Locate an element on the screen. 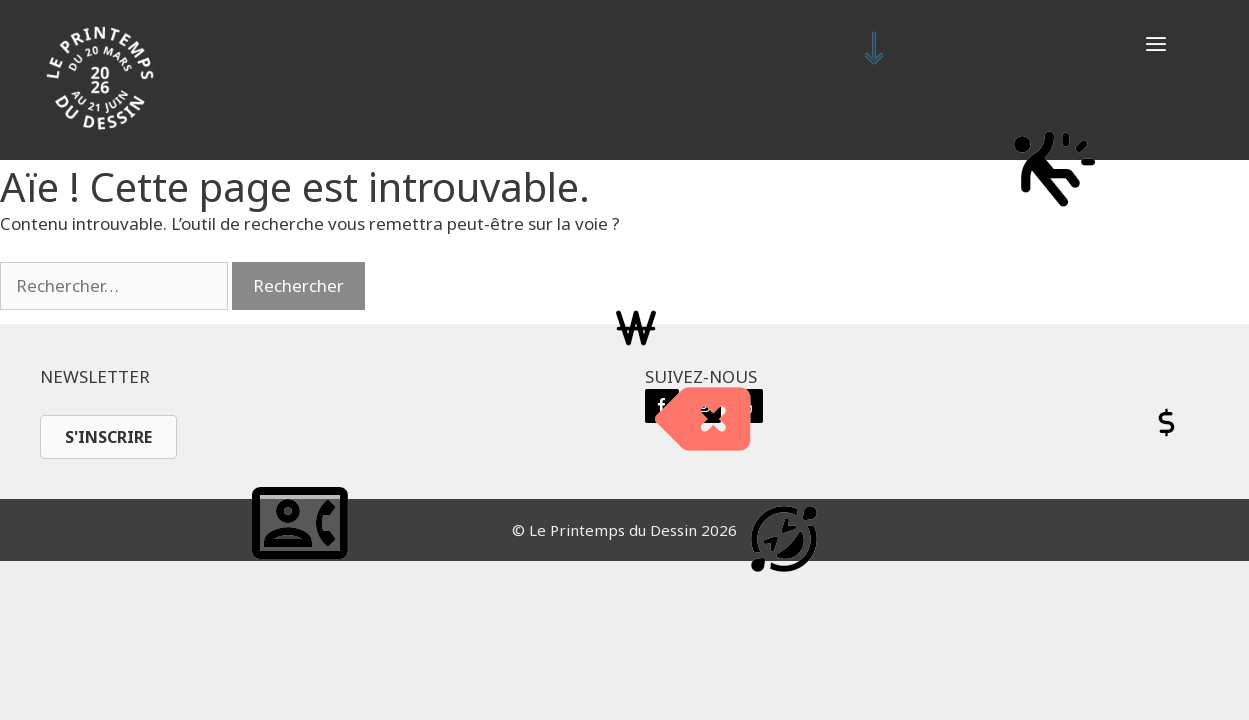  delete the last character typed is located at coordinates (708, 419).